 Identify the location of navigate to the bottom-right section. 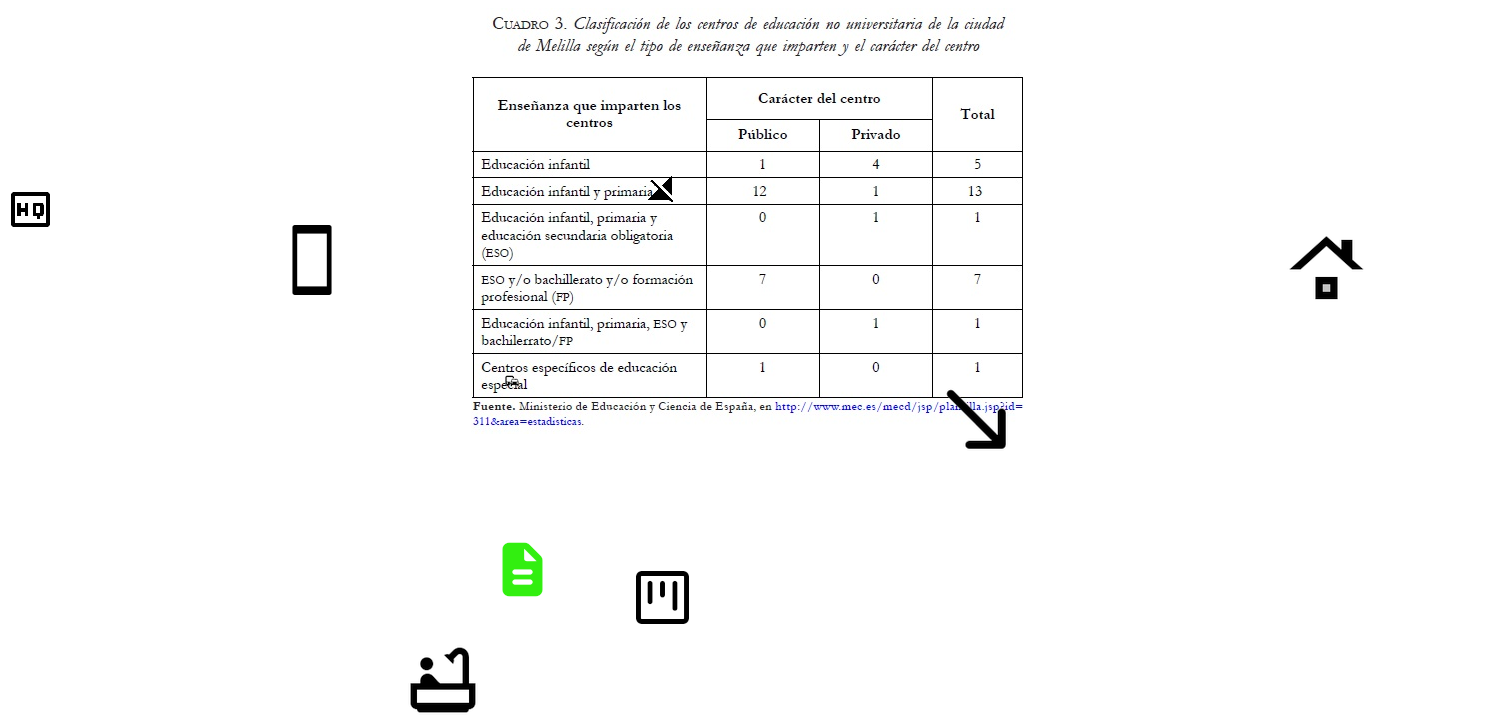
(977, 420).